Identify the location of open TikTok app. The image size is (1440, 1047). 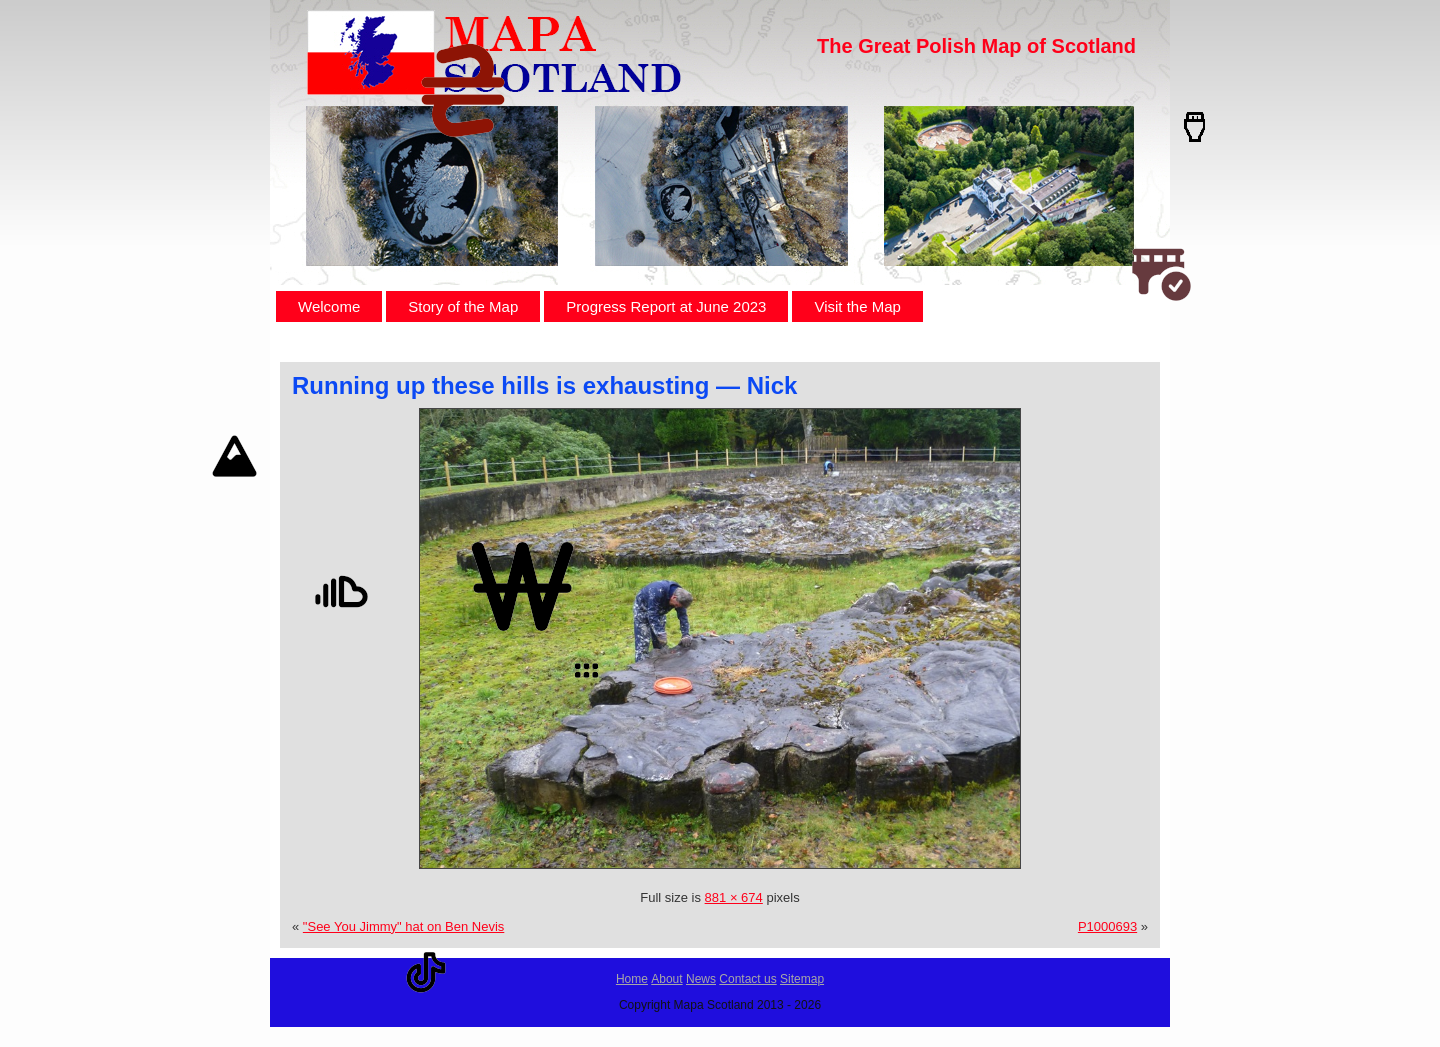
(426, 973).